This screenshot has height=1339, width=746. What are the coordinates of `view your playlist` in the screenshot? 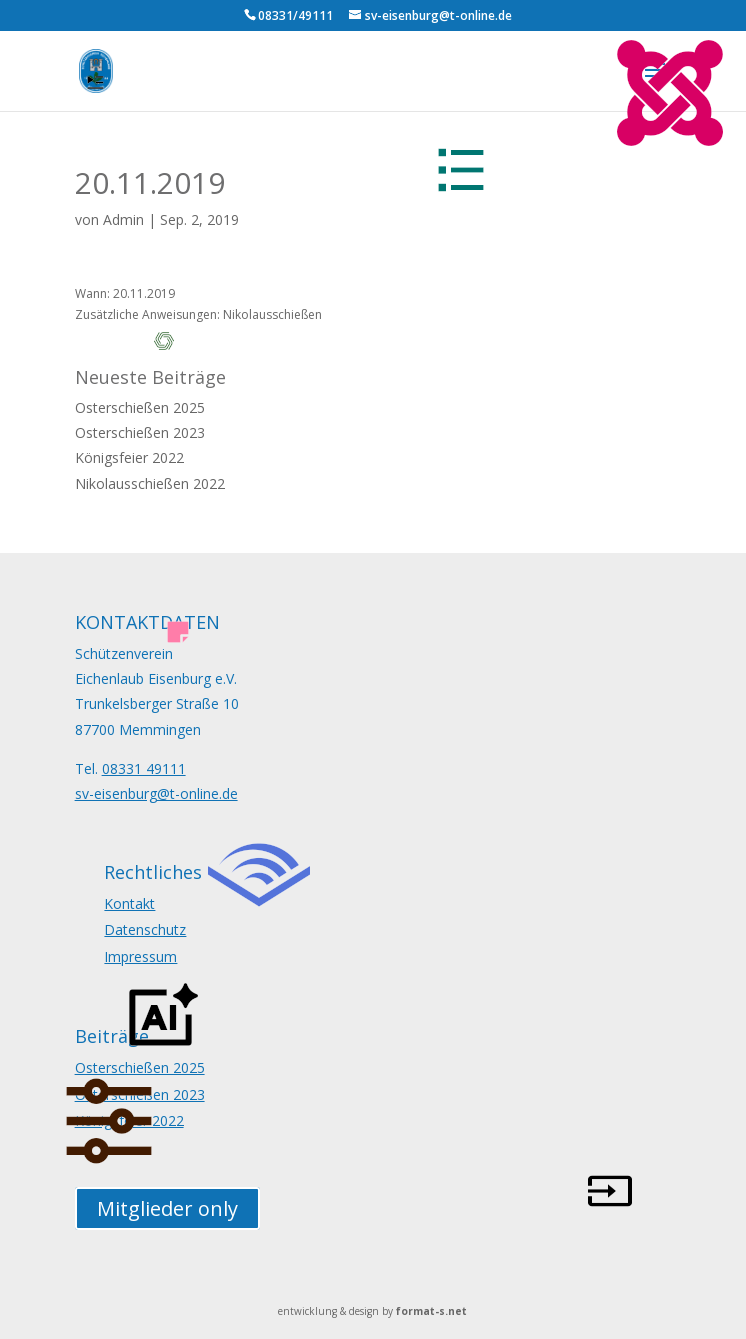 It's located at (95, 82).